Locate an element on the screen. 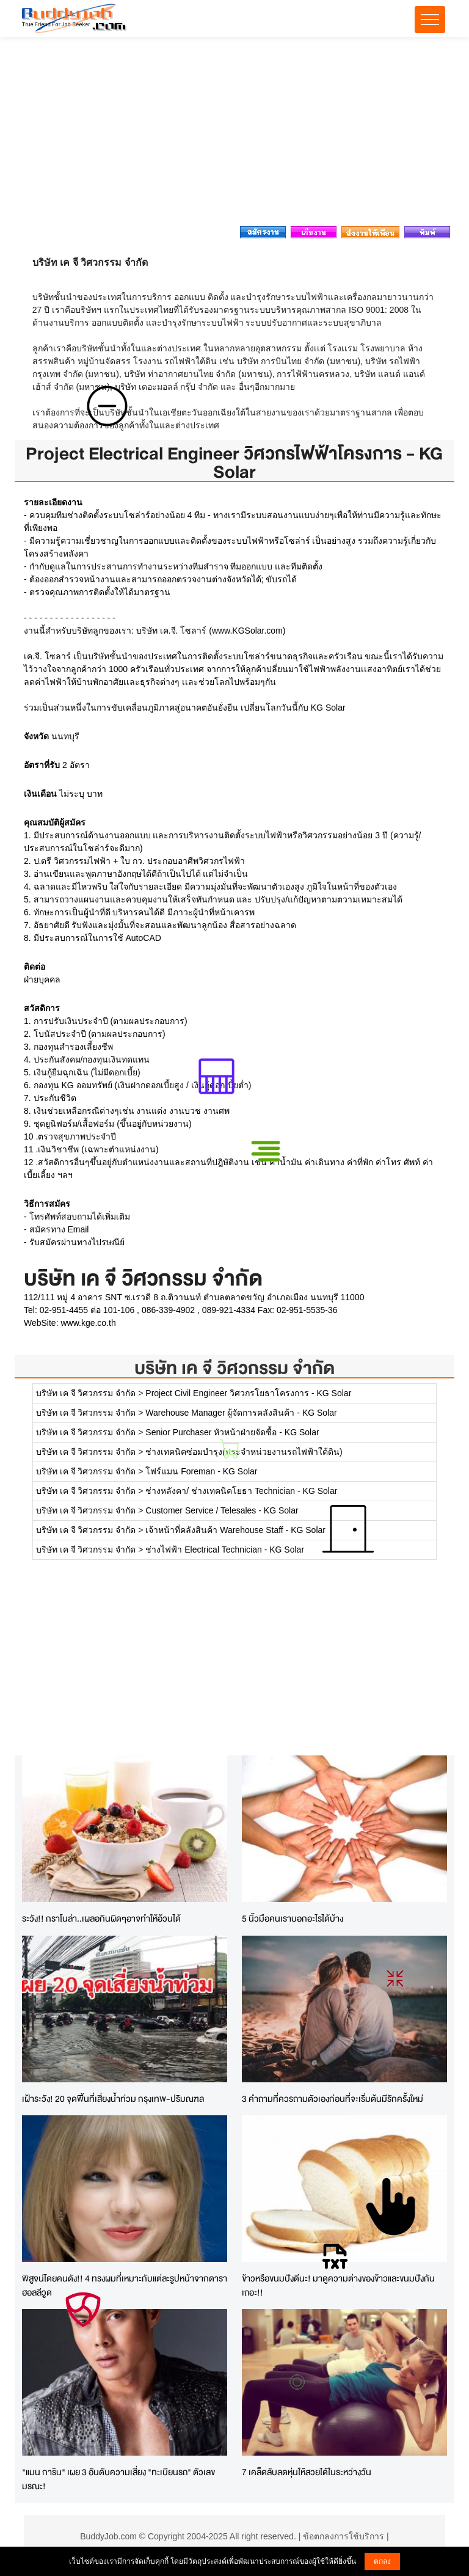  align text to the right is located at coordinates (266, 1152).